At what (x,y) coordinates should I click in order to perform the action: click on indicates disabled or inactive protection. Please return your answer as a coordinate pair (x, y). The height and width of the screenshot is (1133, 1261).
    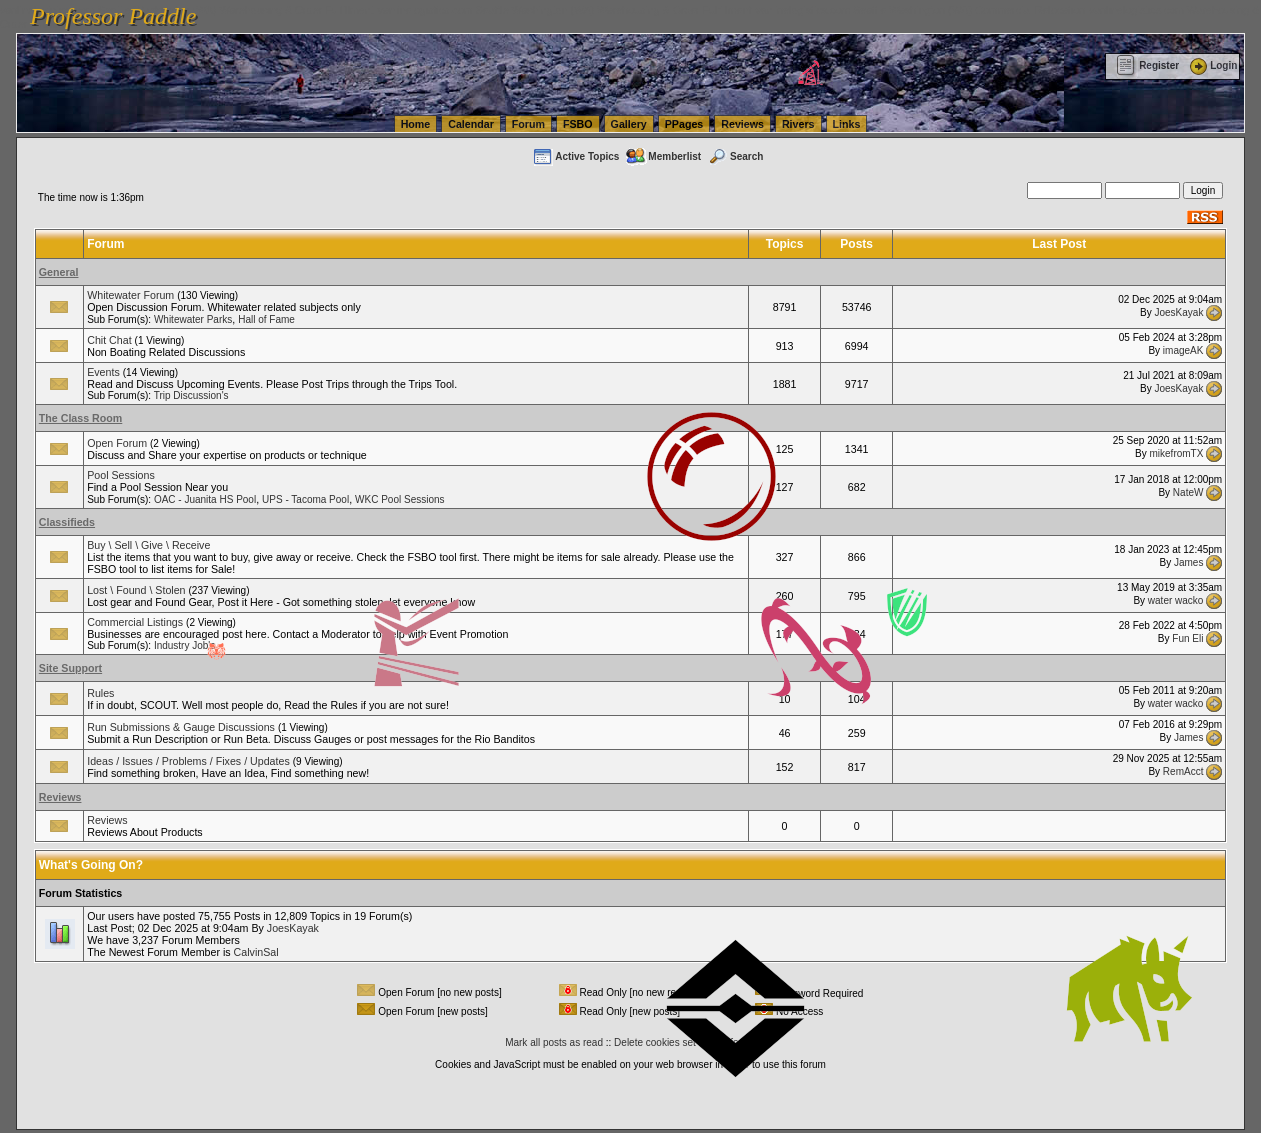
    Looking at the image, I should click on (907, 612).